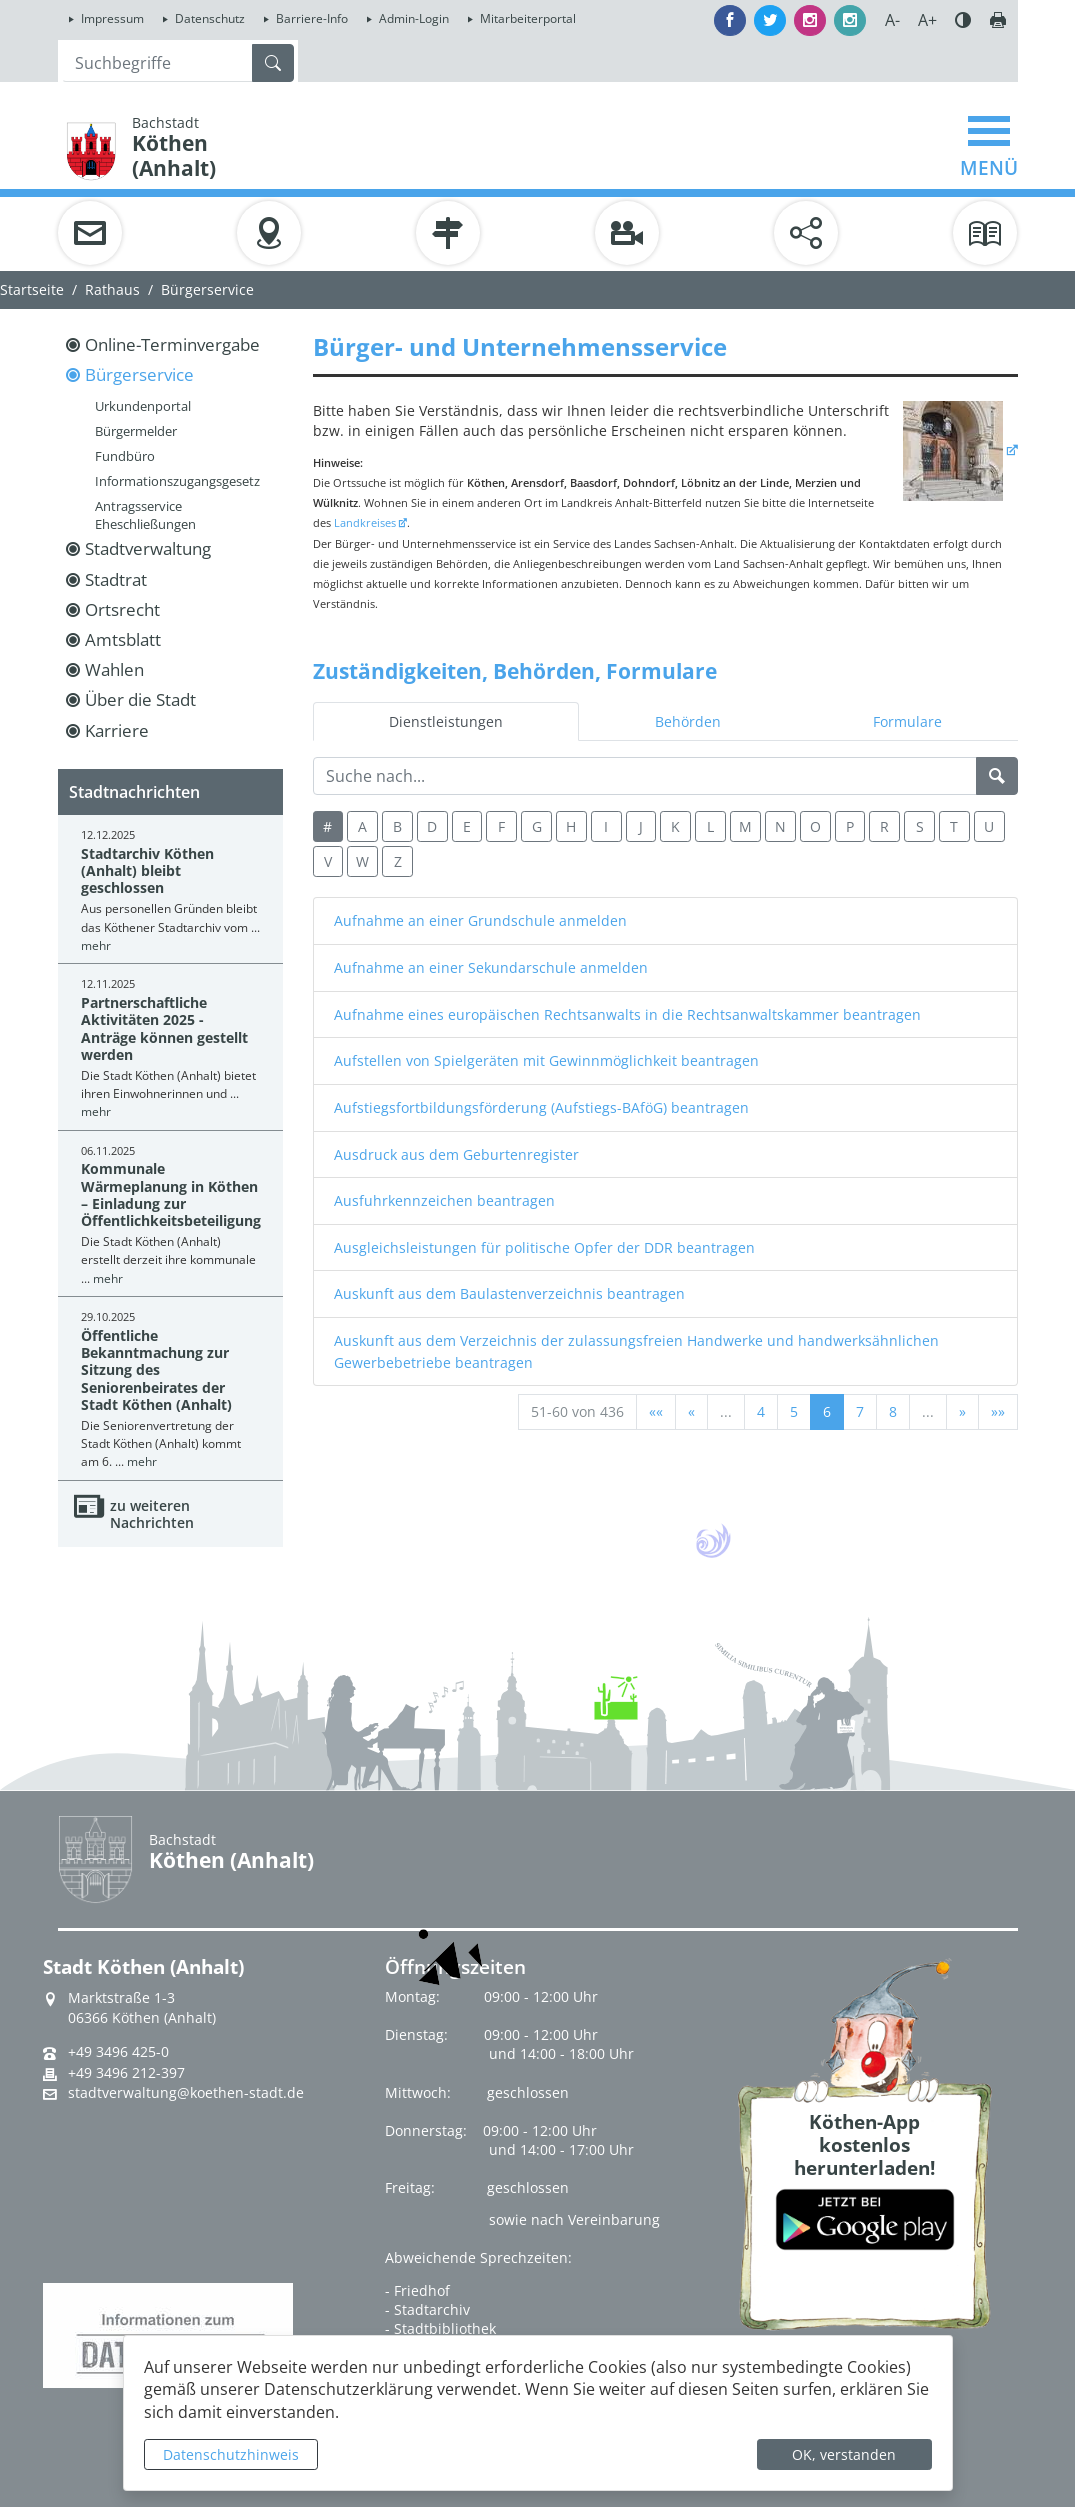 The height and width of the screenshot is (2507, 1075). What do you see at coordinates (616, 1698) in the screenshot?
I see `indicates desert or arid climate zone` at bounding box center [616, 1698].